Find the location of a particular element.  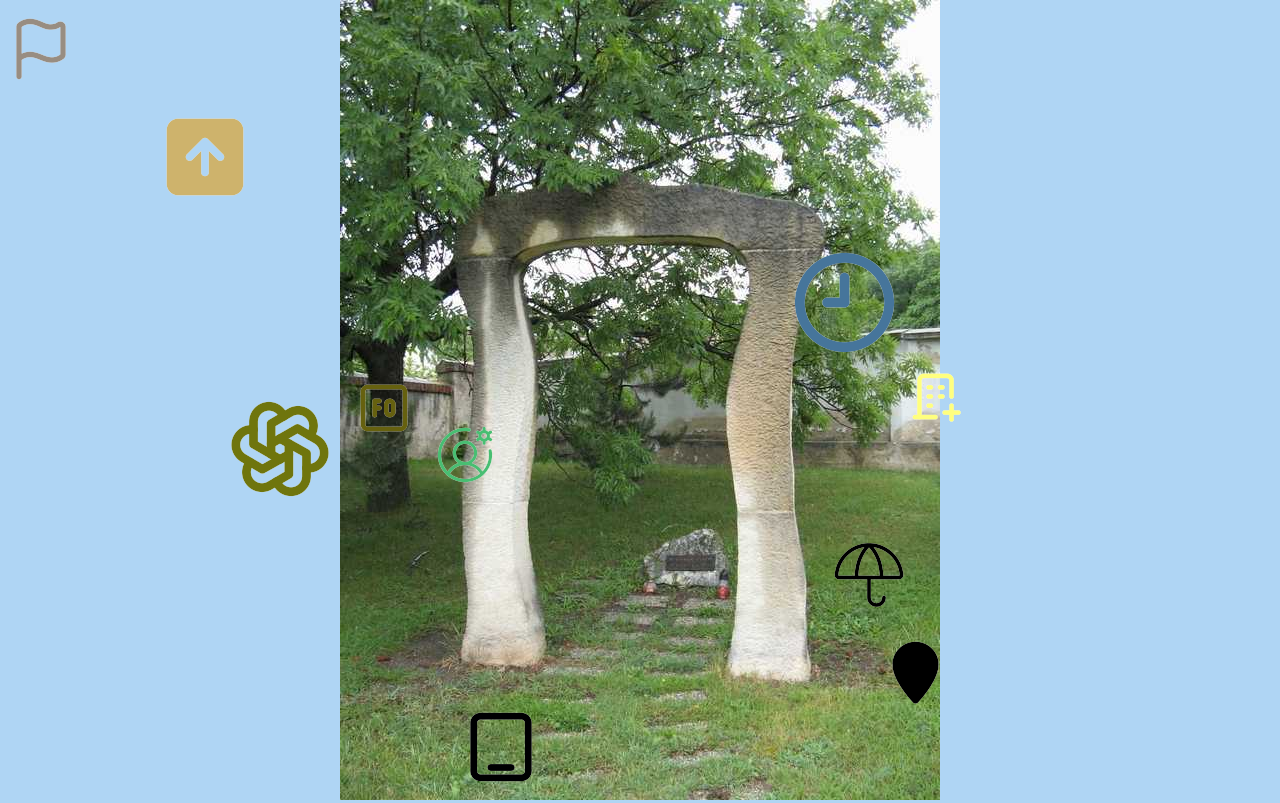

view weather protection or rain forecast is located at coordinates (869, 575).